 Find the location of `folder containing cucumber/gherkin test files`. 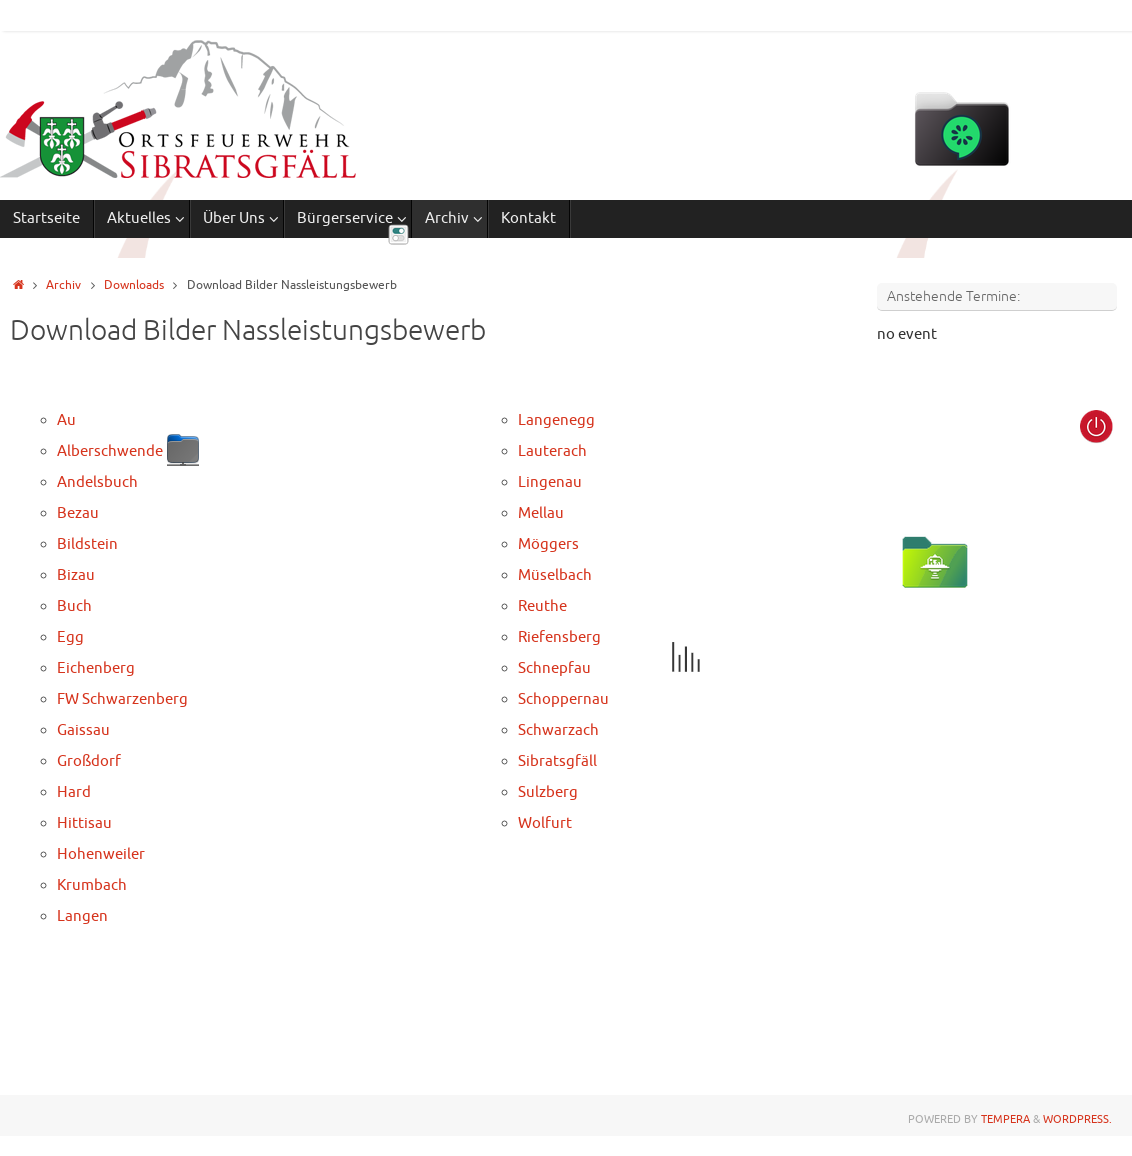

folder containing cucumber/gherkin test files is located at coordinates (961, 131).